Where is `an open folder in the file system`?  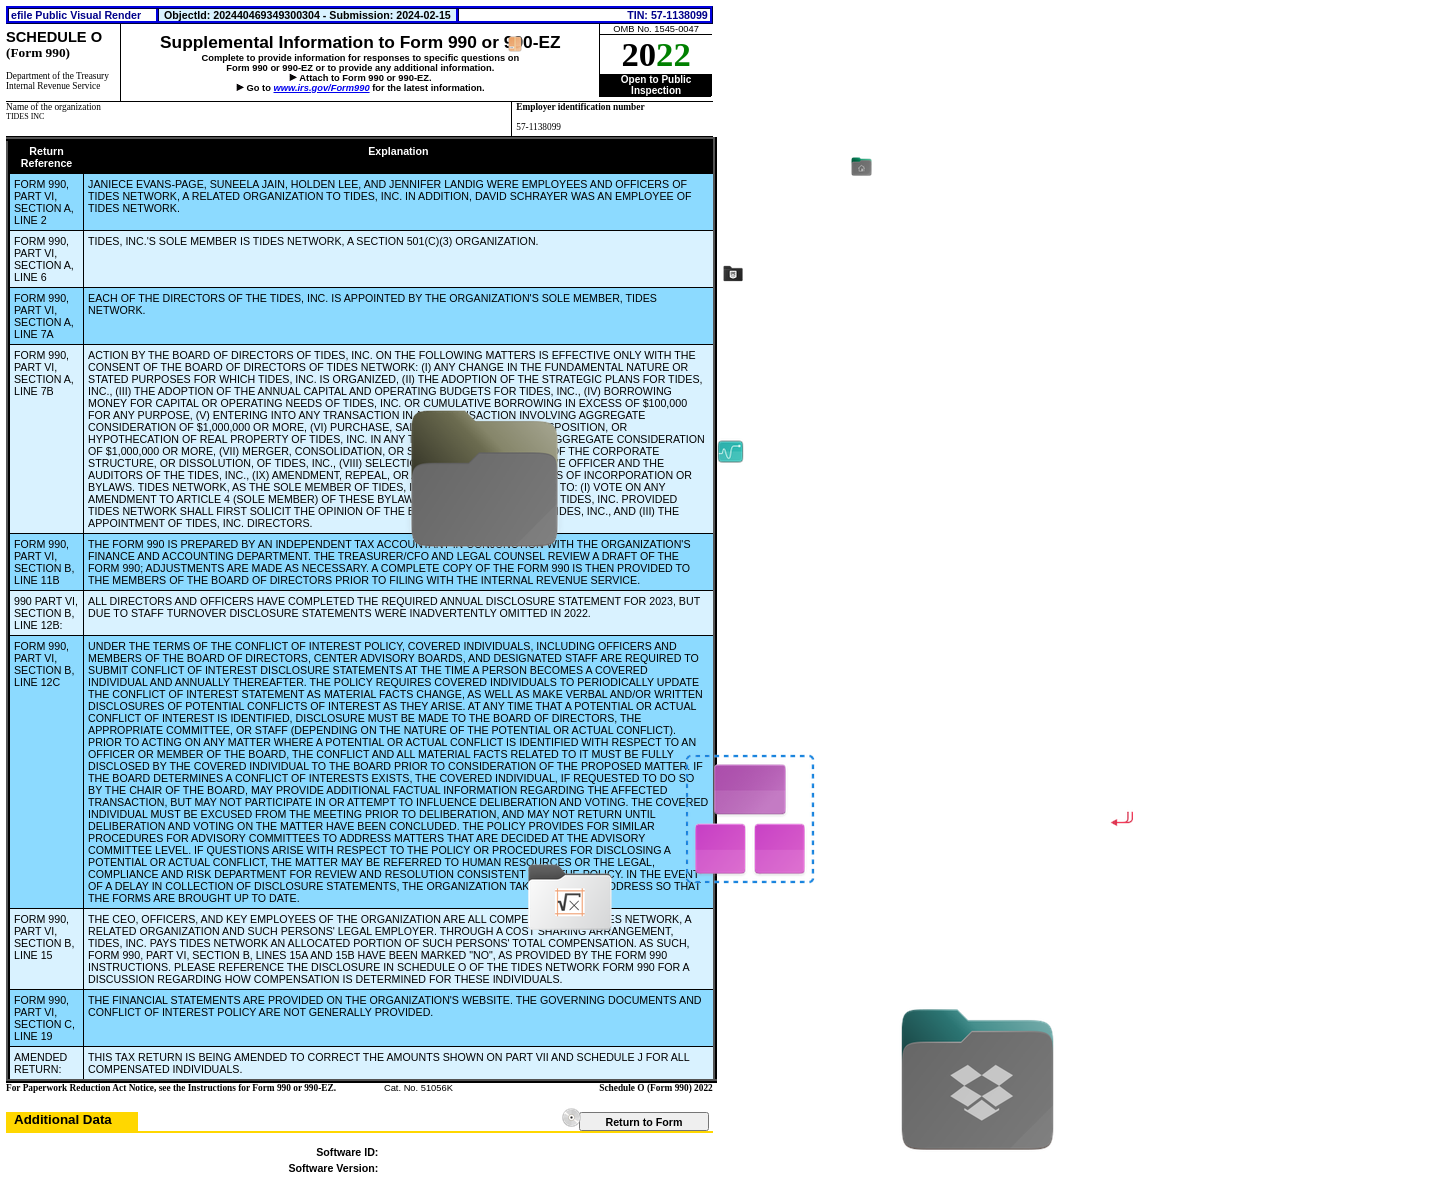 an open folder in the file system is located at coordinates (484, 478).